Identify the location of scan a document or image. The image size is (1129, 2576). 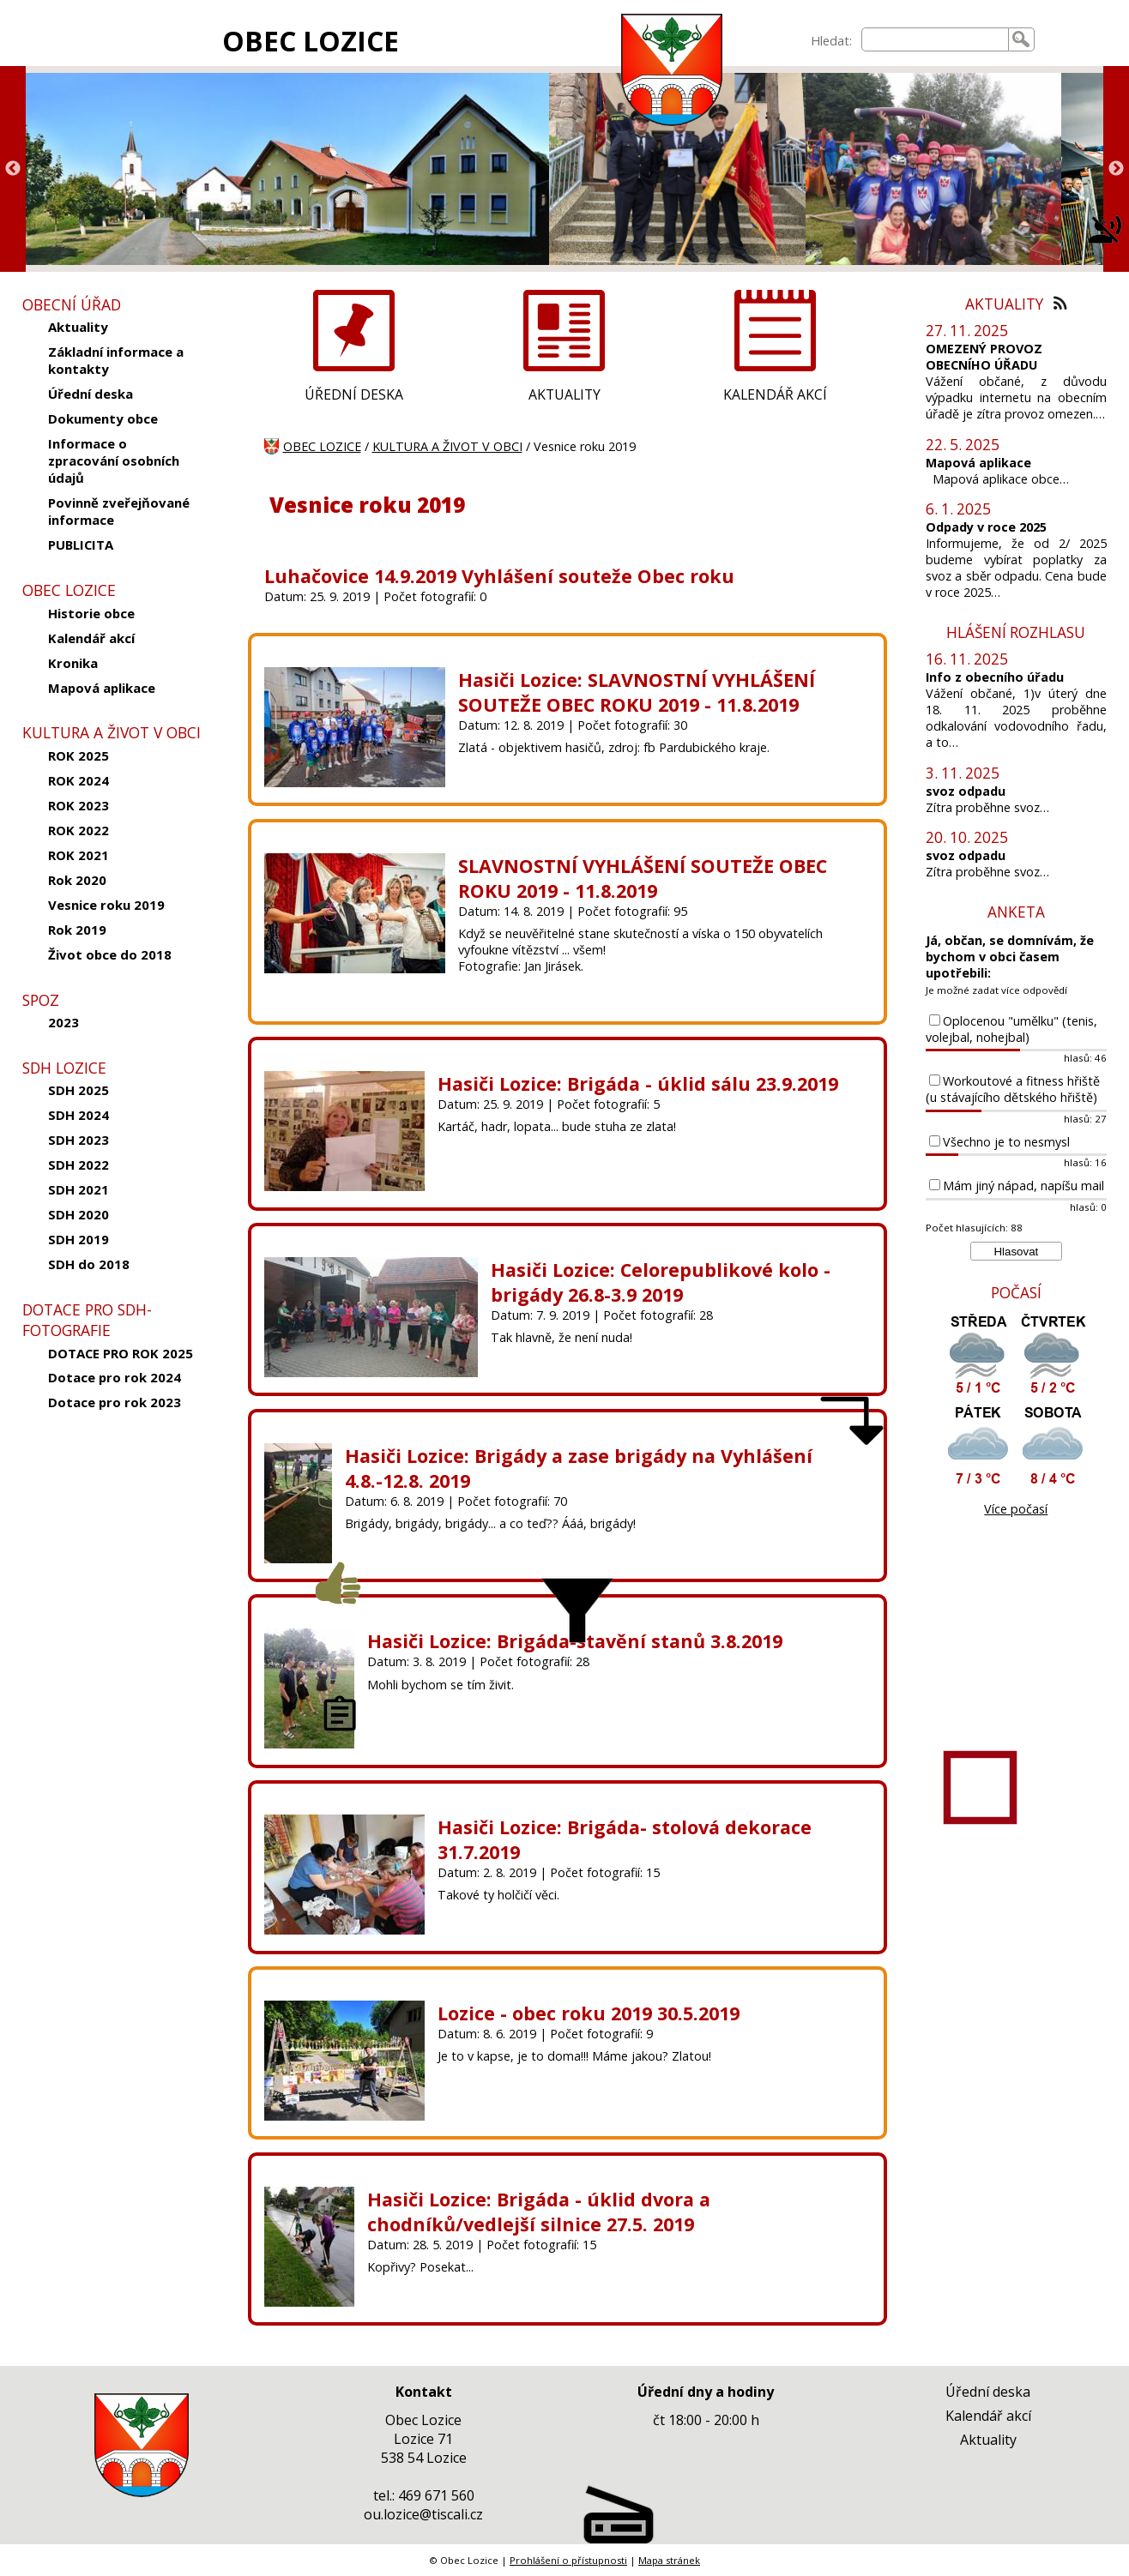
(619, 2513).